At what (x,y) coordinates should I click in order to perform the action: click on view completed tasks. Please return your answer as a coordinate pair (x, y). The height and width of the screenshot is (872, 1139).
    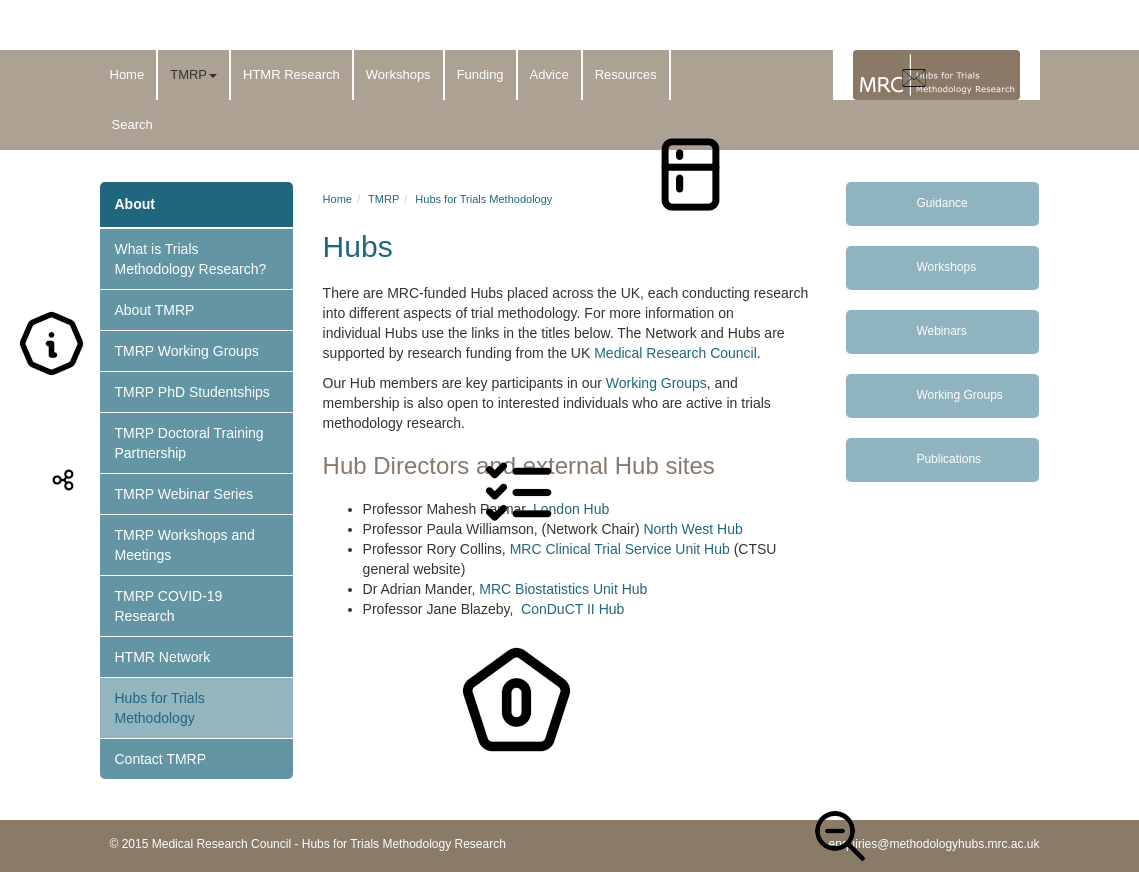
    Looking at the image, I should click on (519, 492).